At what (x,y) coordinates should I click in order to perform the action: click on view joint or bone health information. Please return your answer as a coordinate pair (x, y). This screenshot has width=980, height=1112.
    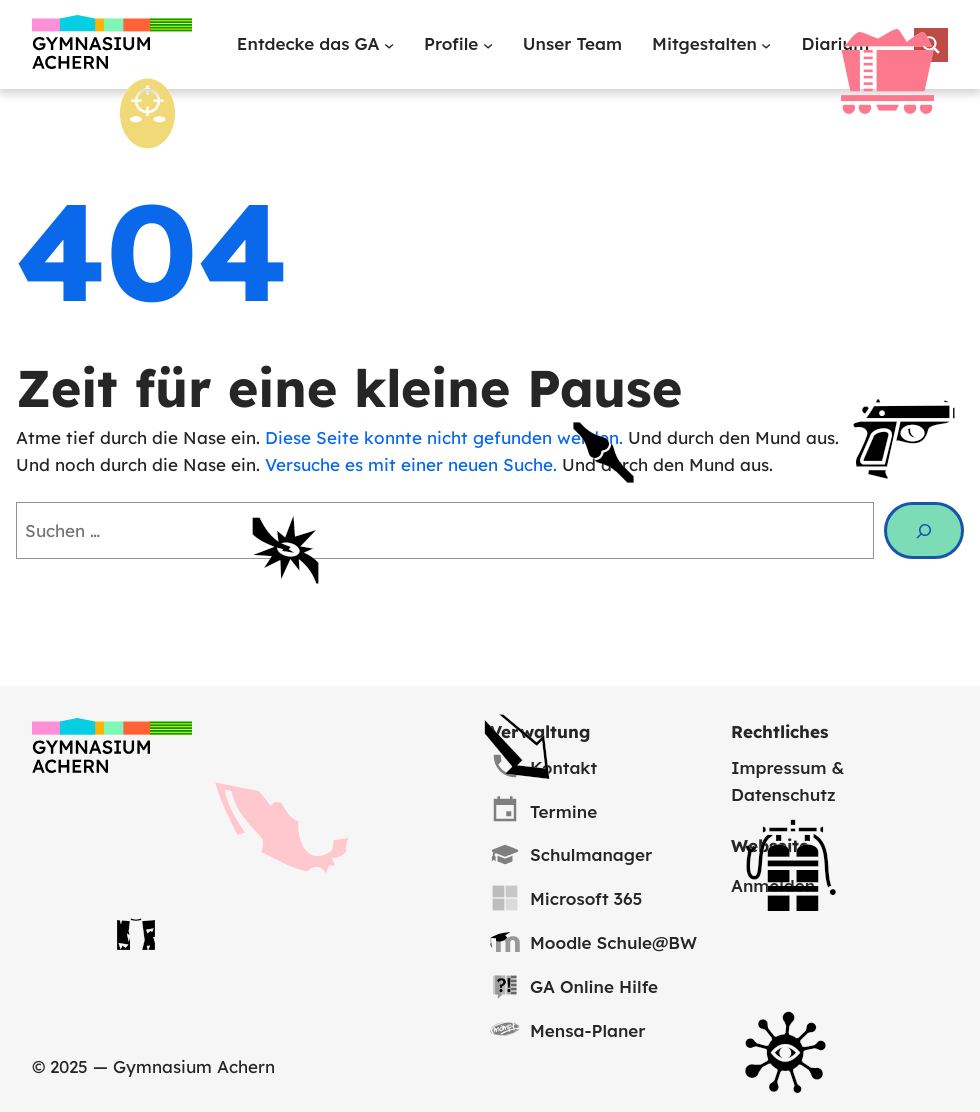
    Looking at the image, I should click on (603, 452).